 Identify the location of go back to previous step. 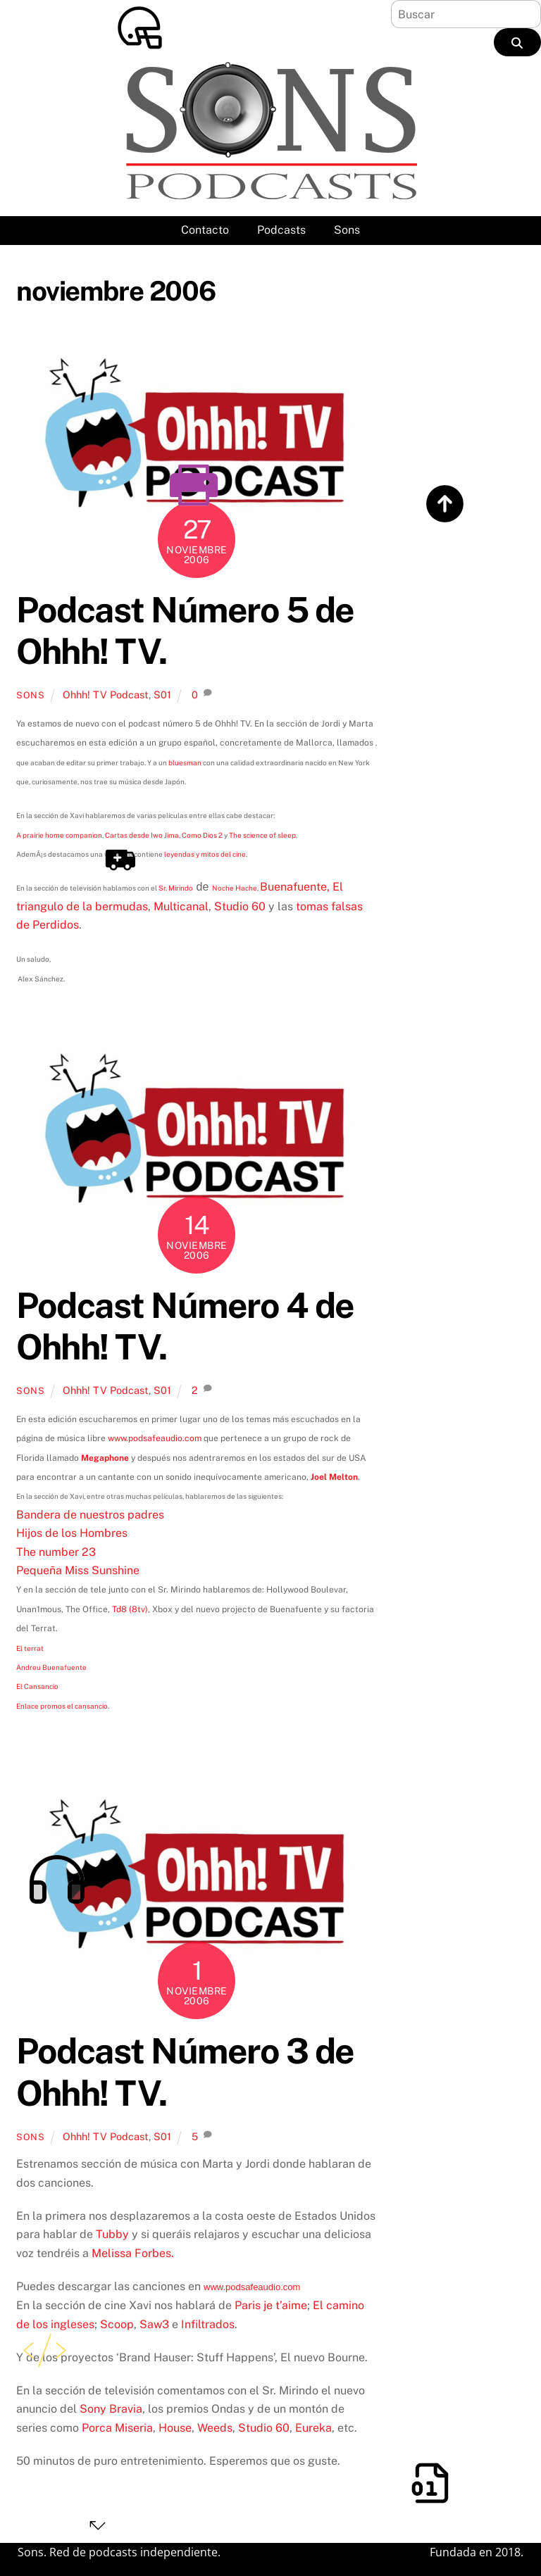
(97, 2525).